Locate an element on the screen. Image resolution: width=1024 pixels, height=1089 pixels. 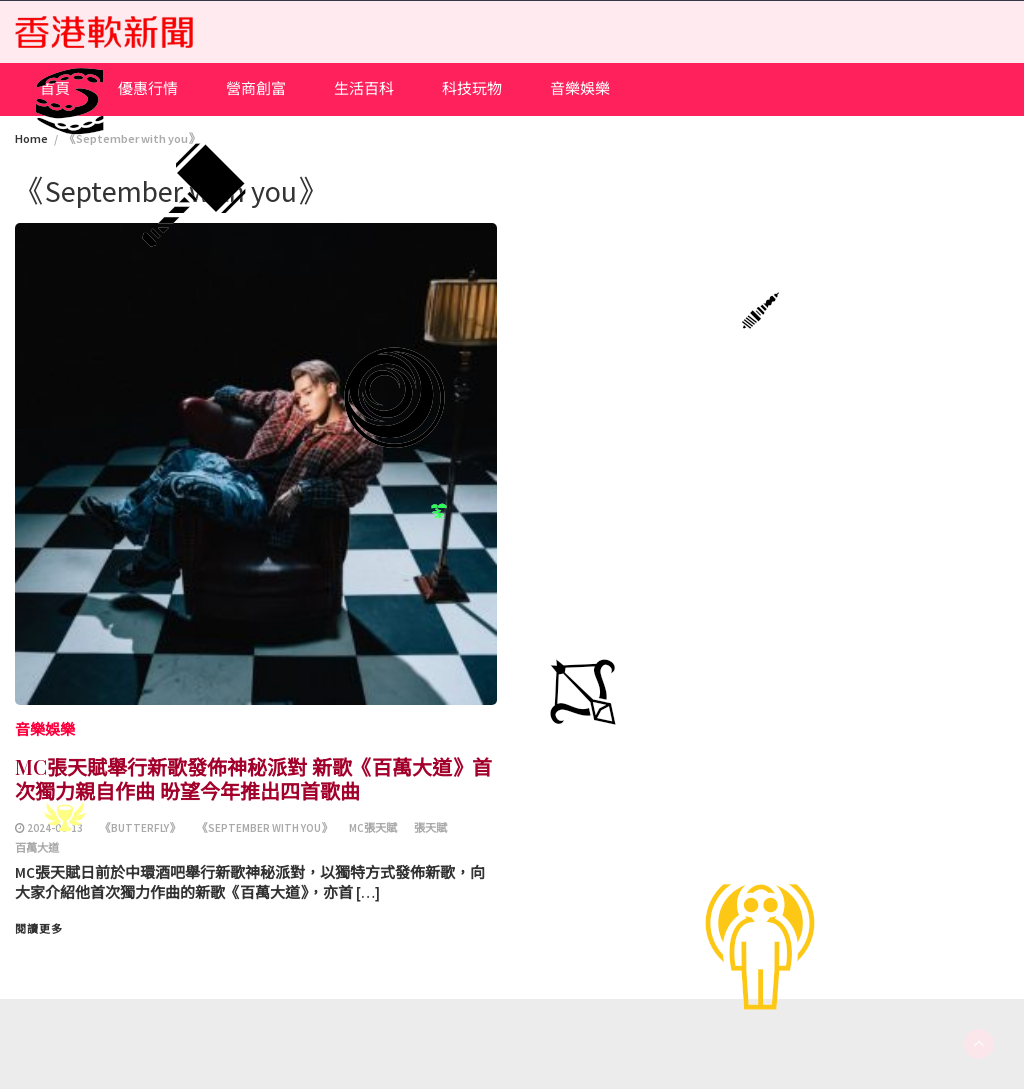
view river or waterway on map is located at coordinates (439, 511).